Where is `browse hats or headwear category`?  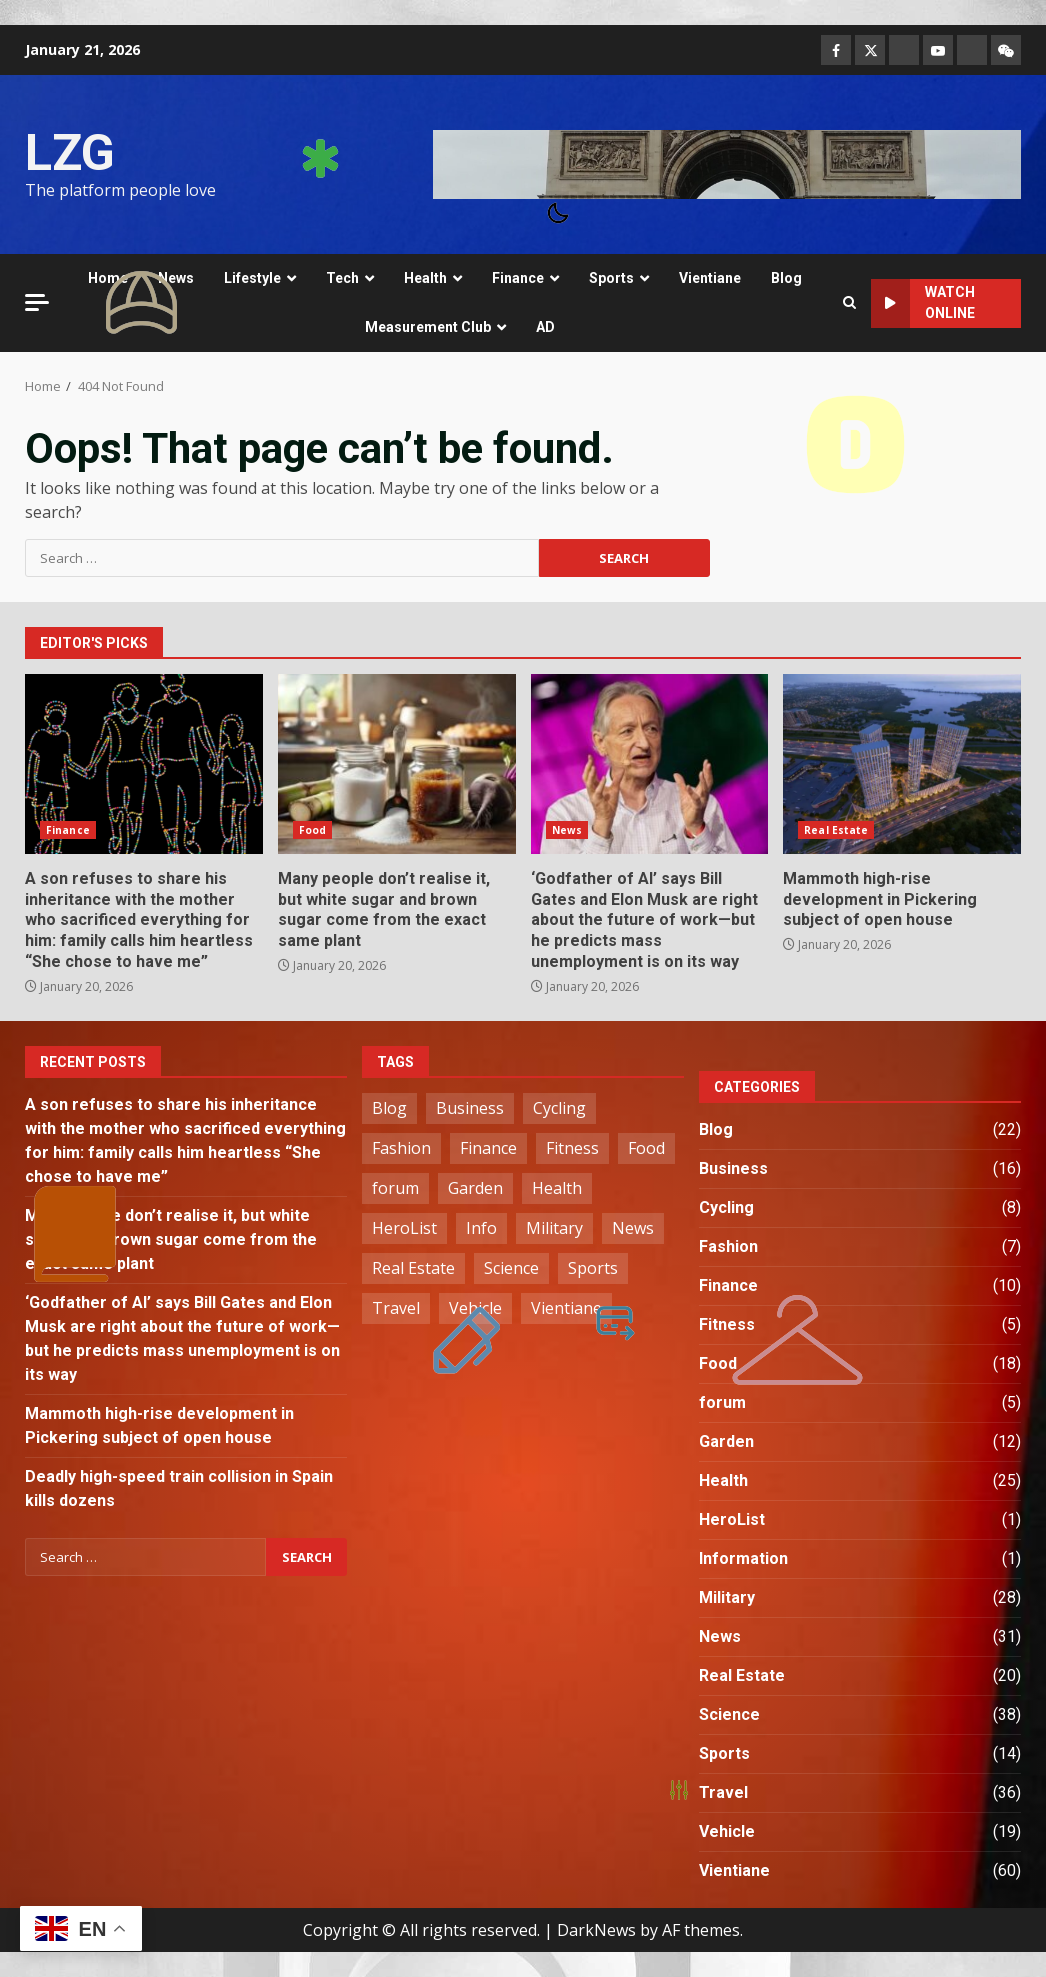
browse hats or headwear category is located at coordinates (141, 306).